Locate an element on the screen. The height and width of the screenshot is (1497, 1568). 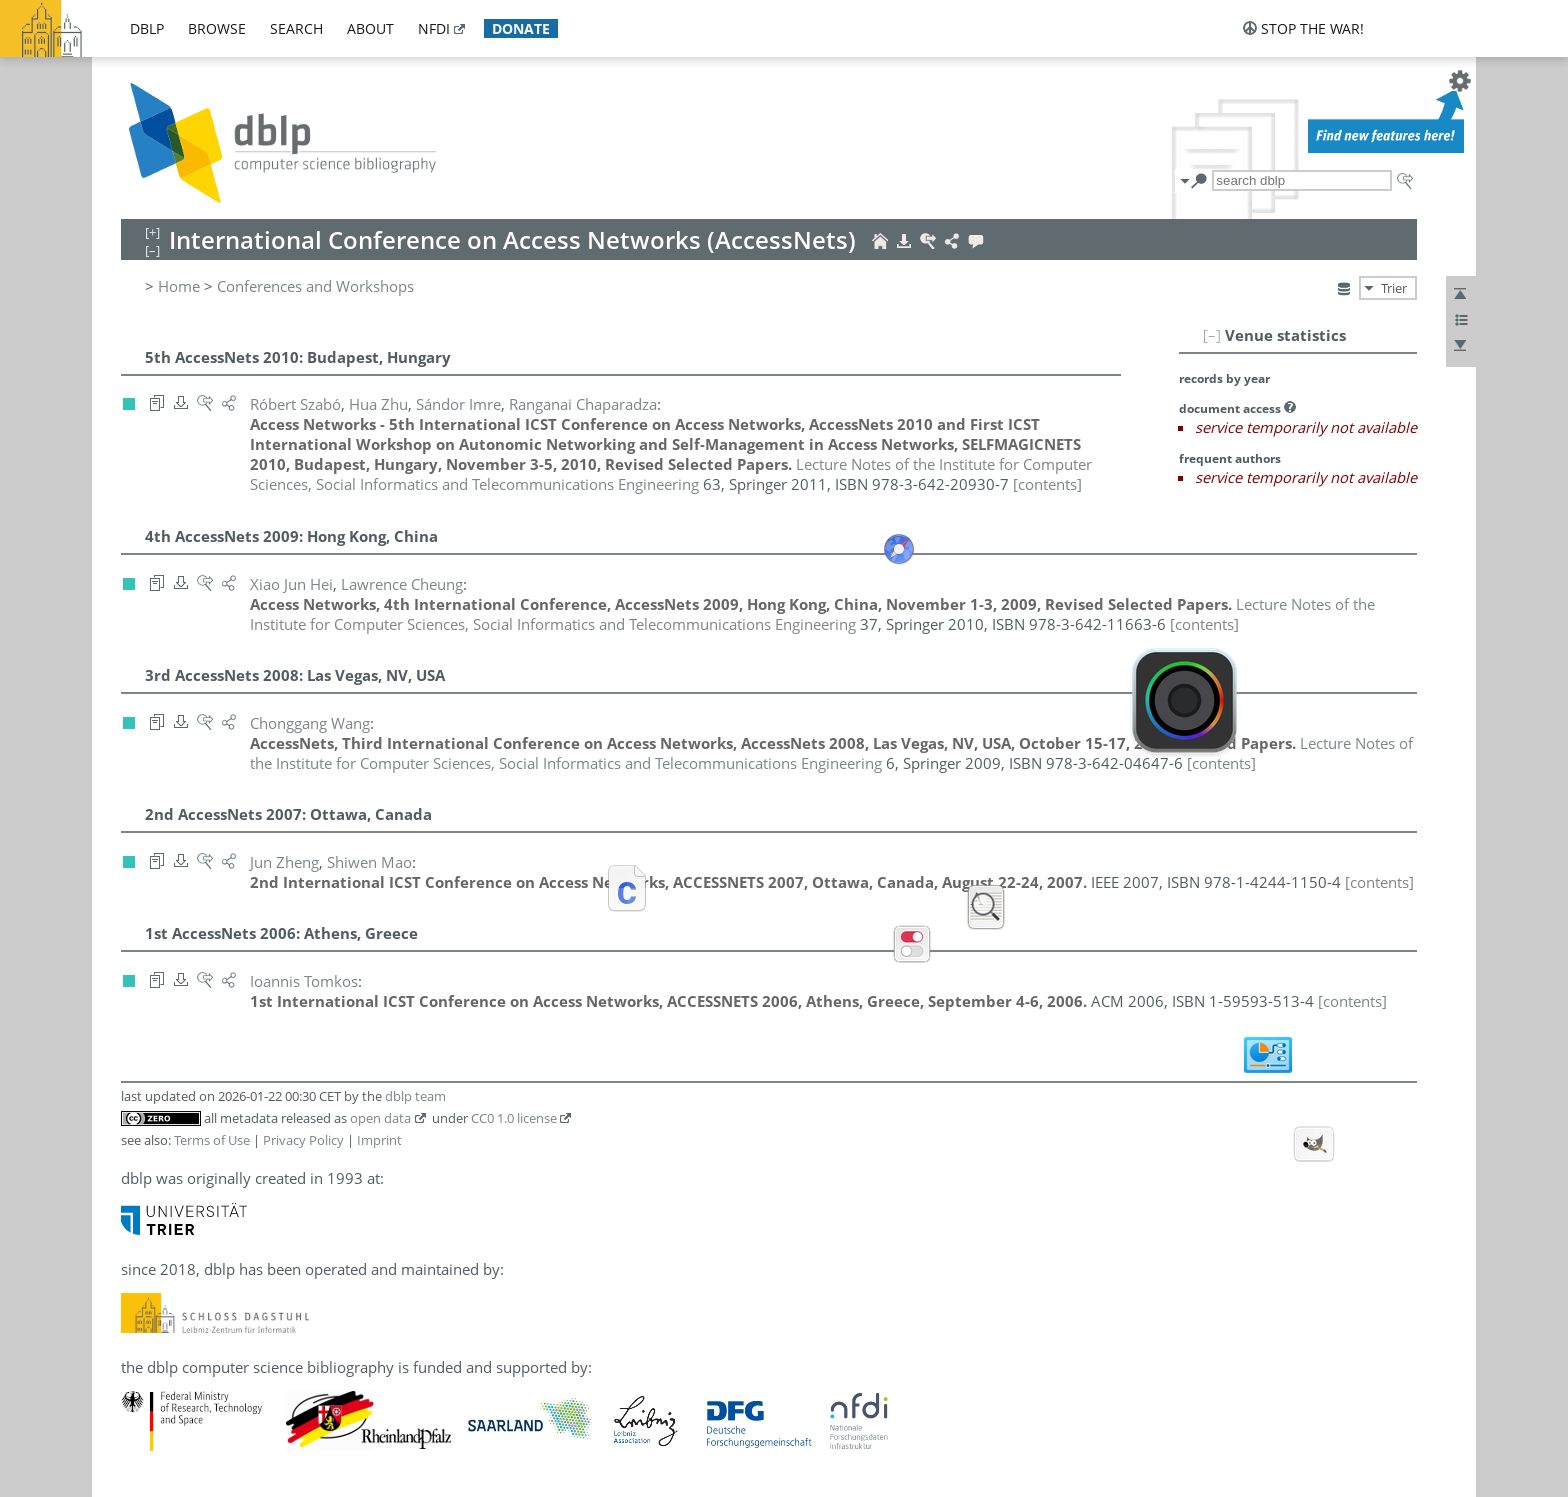
open DaVinci Resolve color grading panels is located at coordinates (1184, 700).